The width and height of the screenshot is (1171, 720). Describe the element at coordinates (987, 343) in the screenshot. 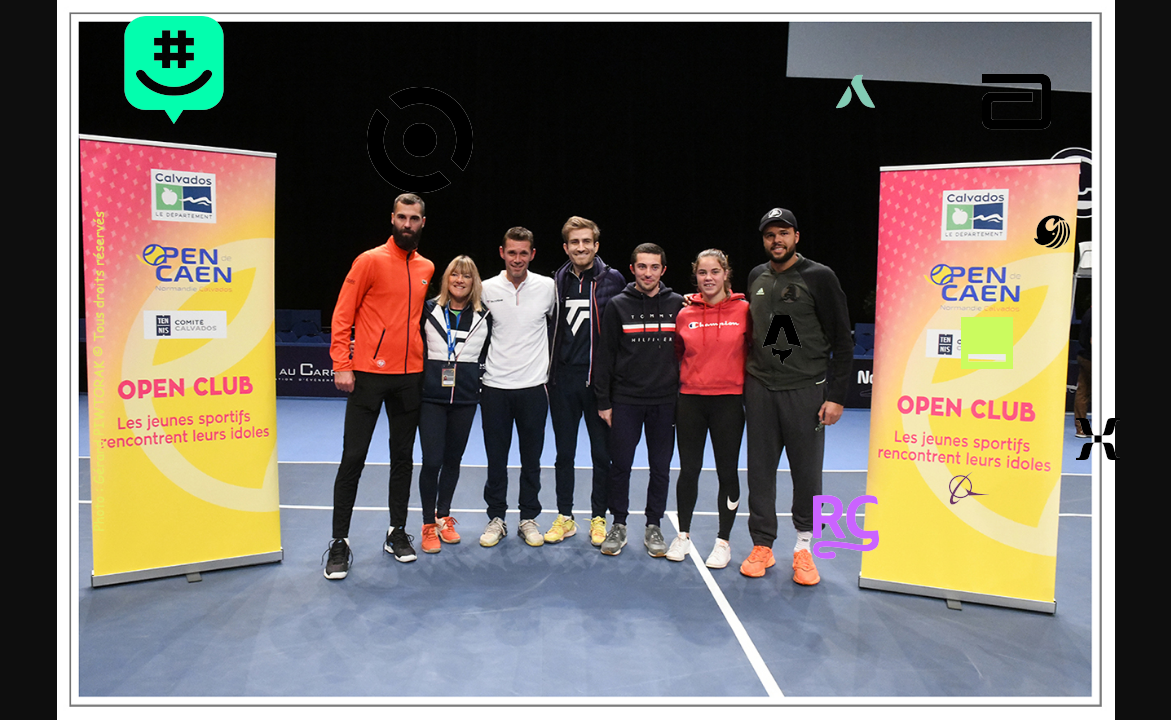

I see `orange telecom company logo` at that location.